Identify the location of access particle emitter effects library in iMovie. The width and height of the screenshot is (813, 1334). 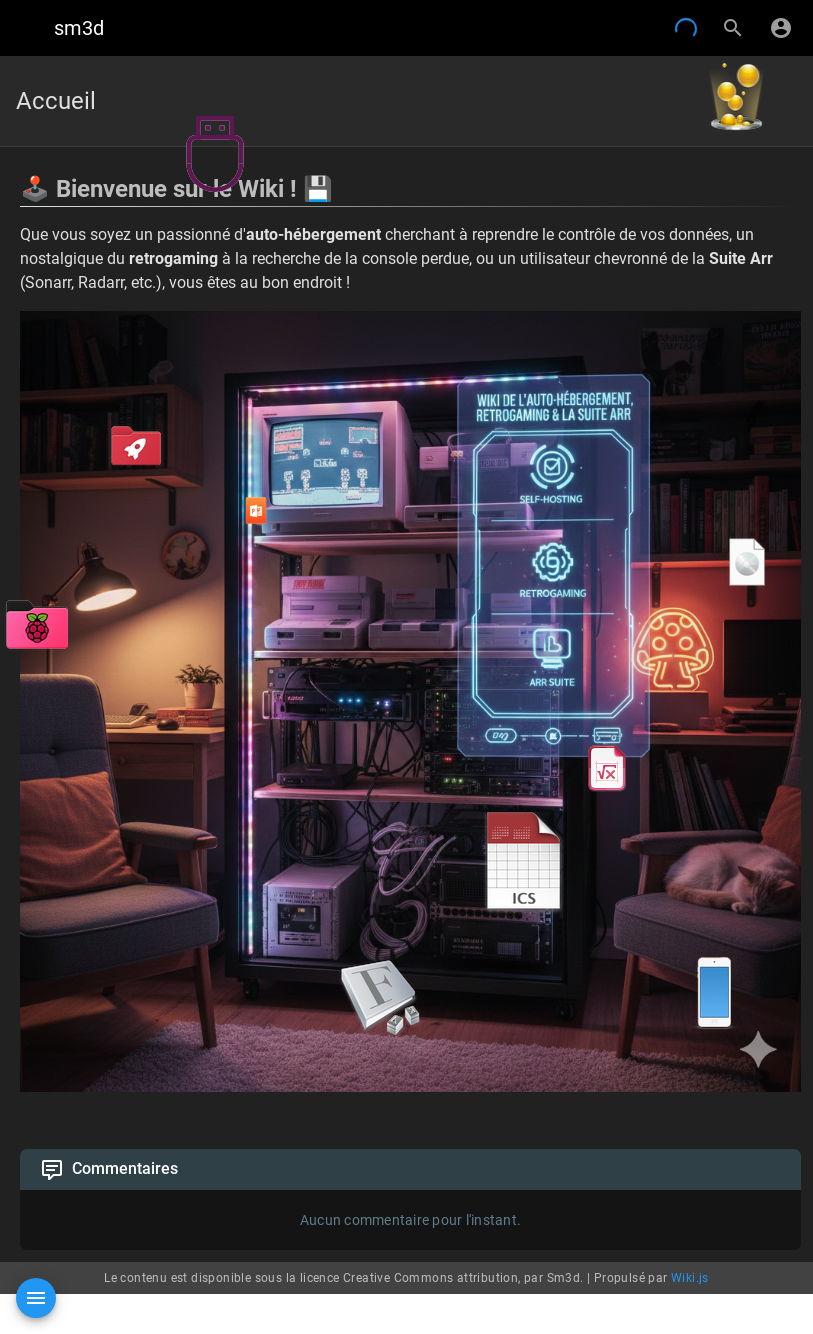
(736, 95).